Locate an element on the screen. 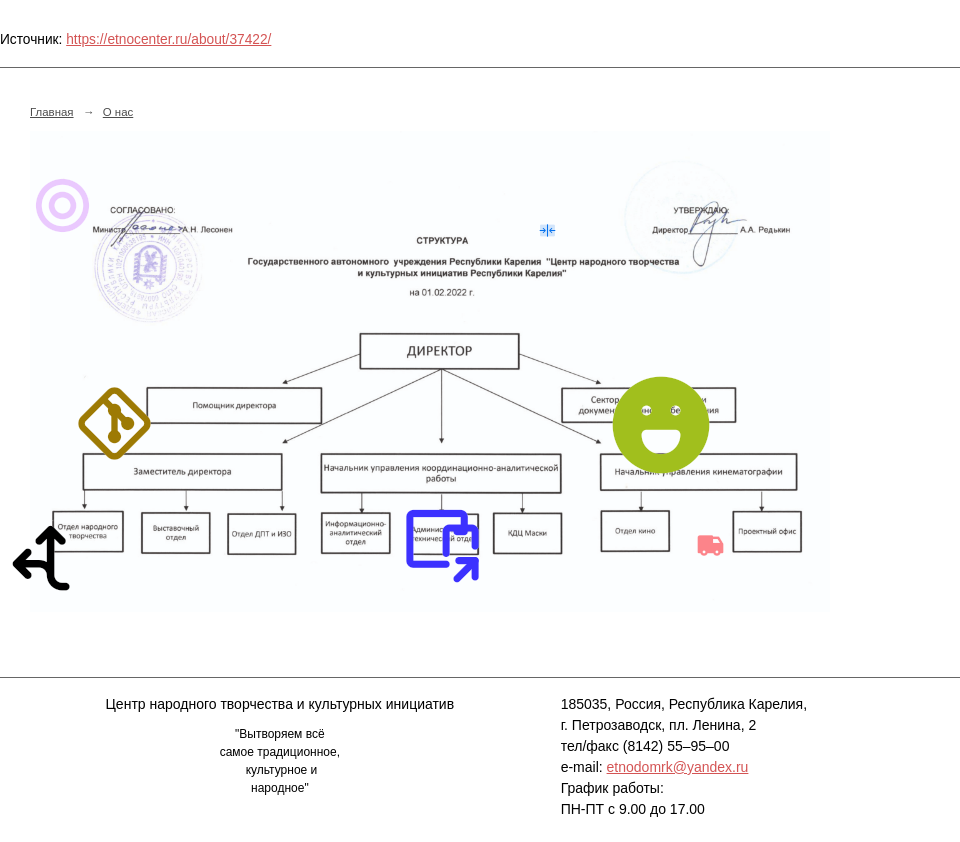 The height and width of the screenshot is (842, 960). split or branch content in multiple directions is located at coordinates (43, 560).